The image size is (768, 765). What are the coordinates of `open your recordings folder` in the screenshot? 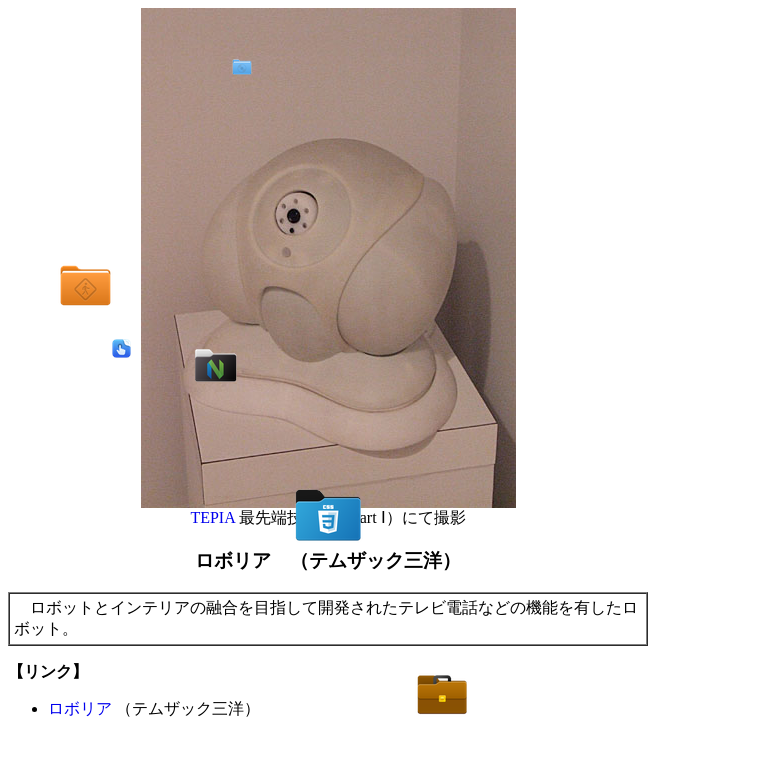 It's located at (242, 67).